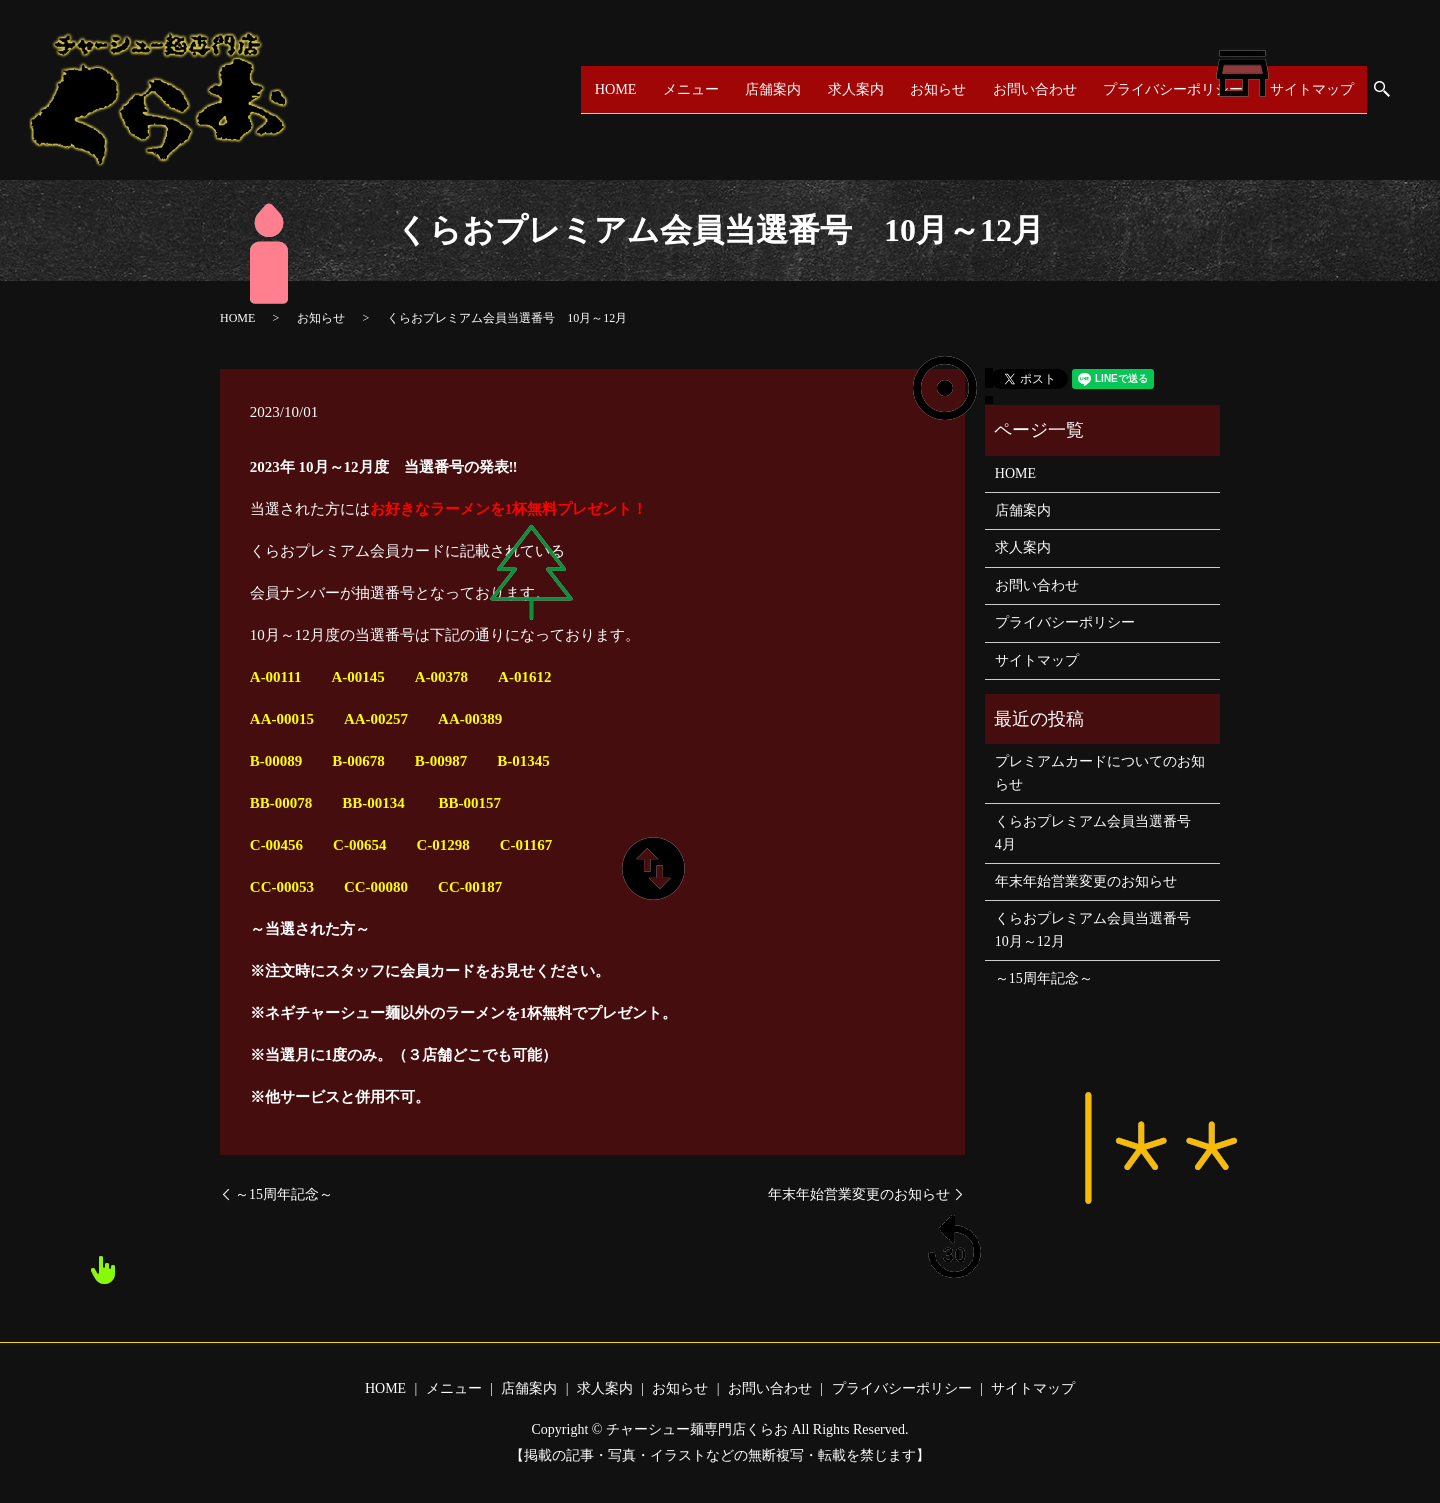 Image resolution: width=1440 pixels, height=1503 pixels. What do you see at coordinates (103, 1270) in the screenshot?
I see `tap or click to interact` at bounding box center [103, 1270].